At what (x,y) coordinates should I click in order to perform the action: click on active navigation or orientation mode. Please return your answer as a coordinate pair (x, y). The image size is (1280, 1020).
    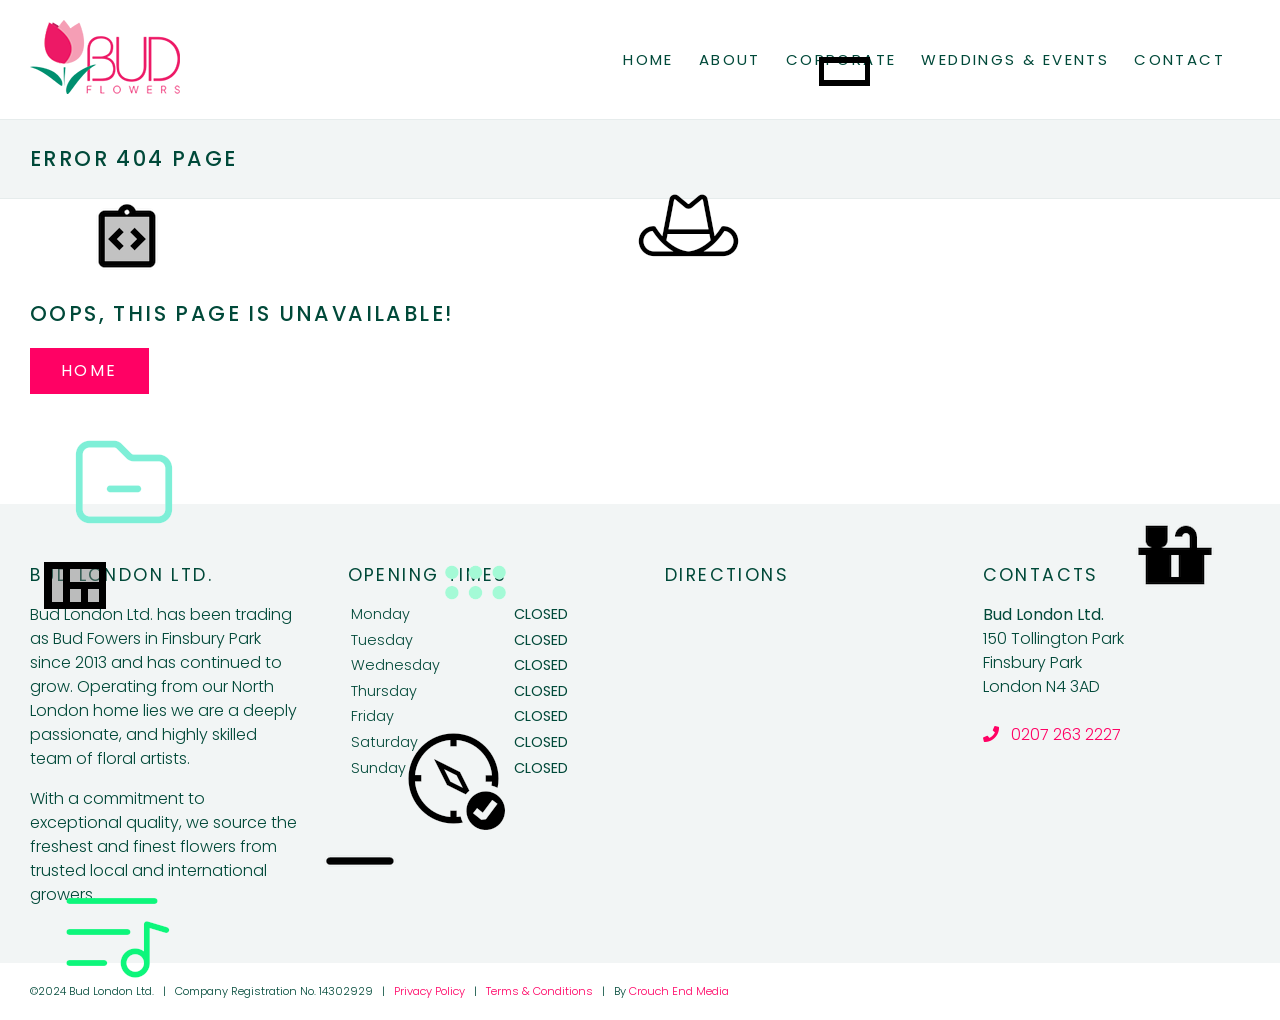
    Looking at the image, I should click on (453, 778).